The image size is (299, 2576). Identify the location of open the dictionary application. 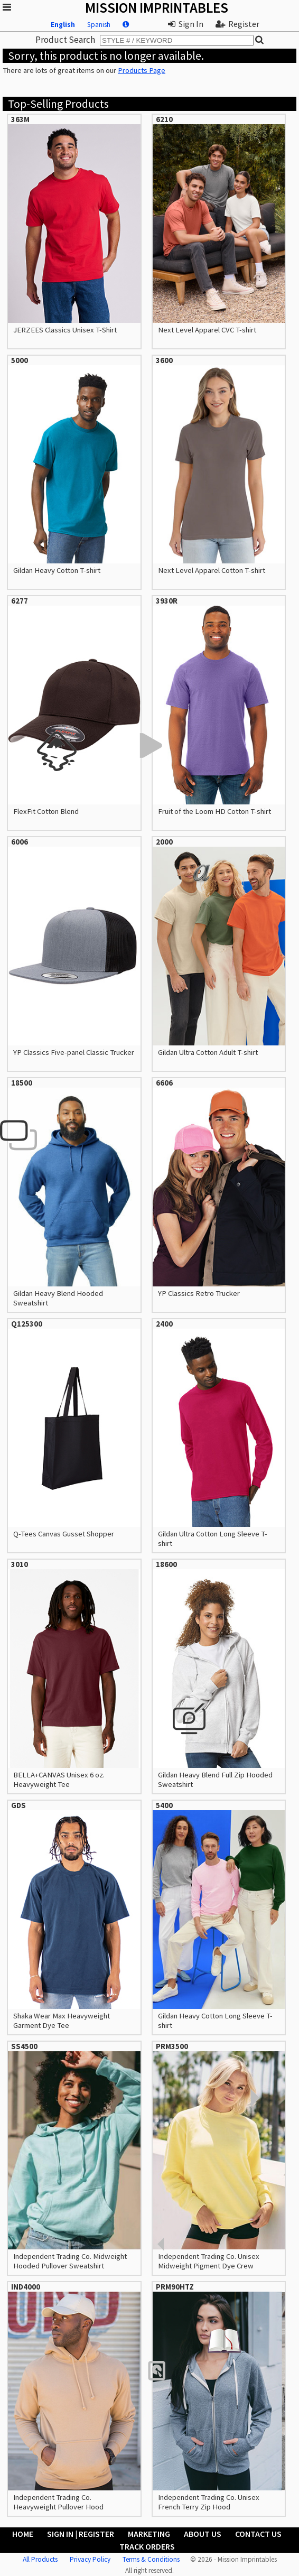
(224, 2338).